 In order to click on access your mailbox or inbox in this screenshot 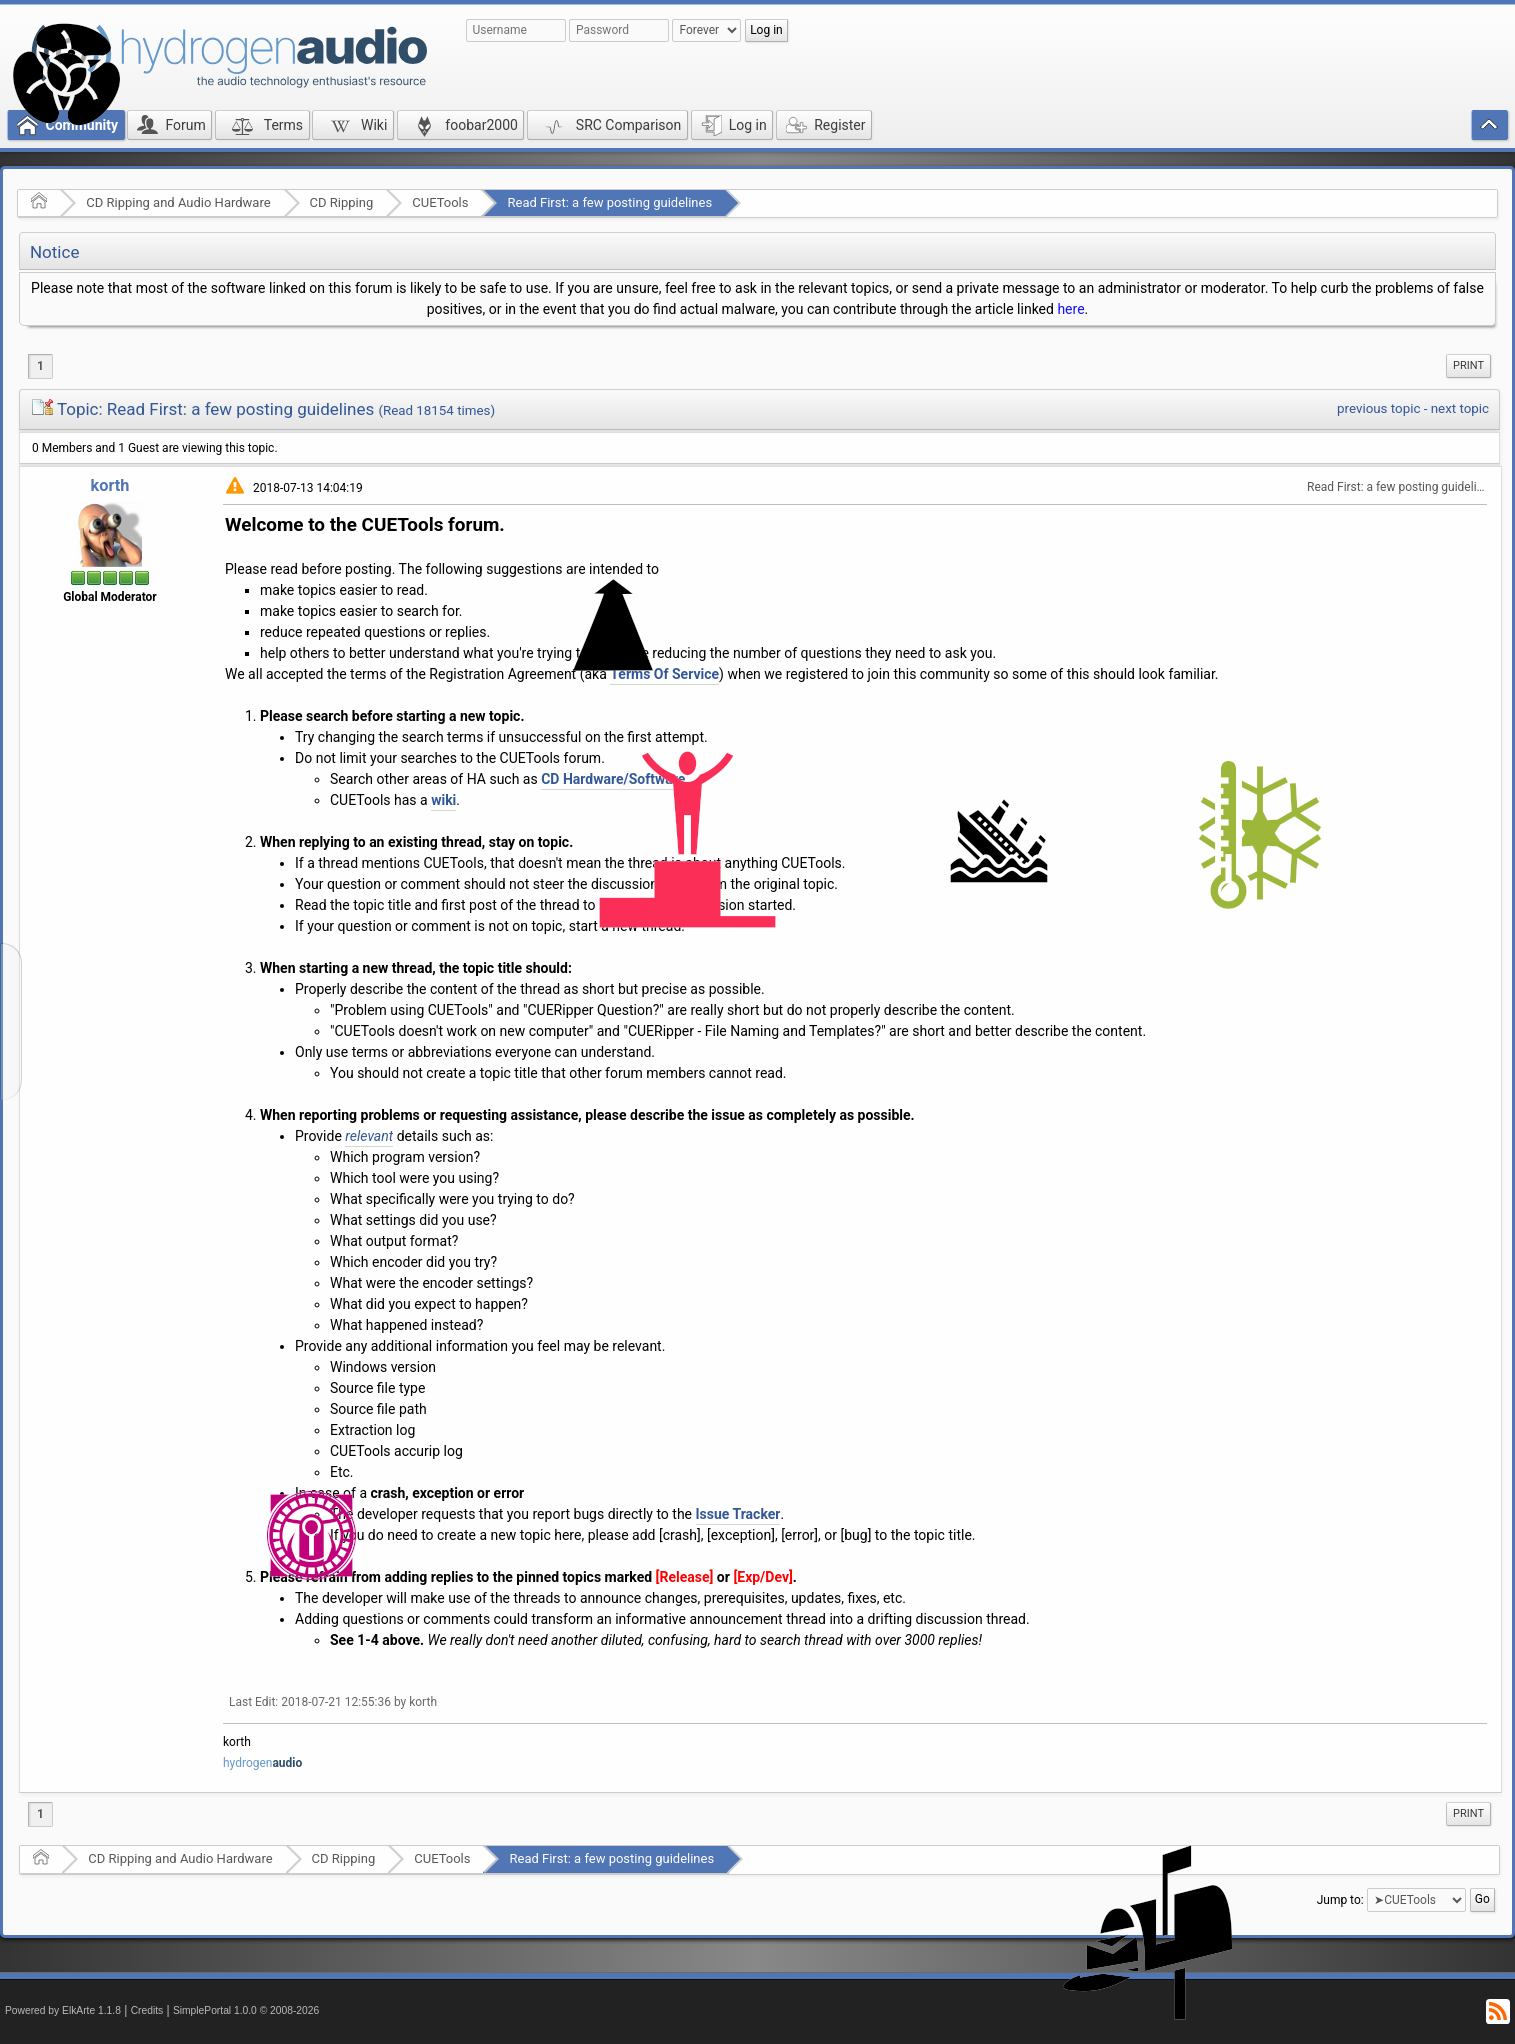, I will do `click(1147, 1932)`.